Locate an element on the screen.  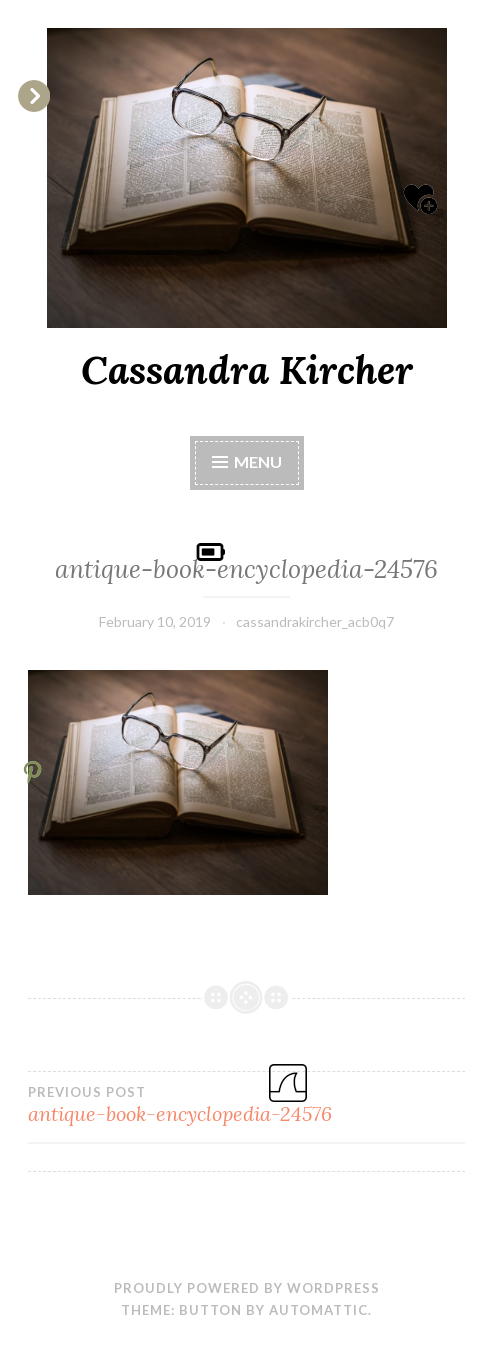
go to next item or page is located at coordinates (34, 96).